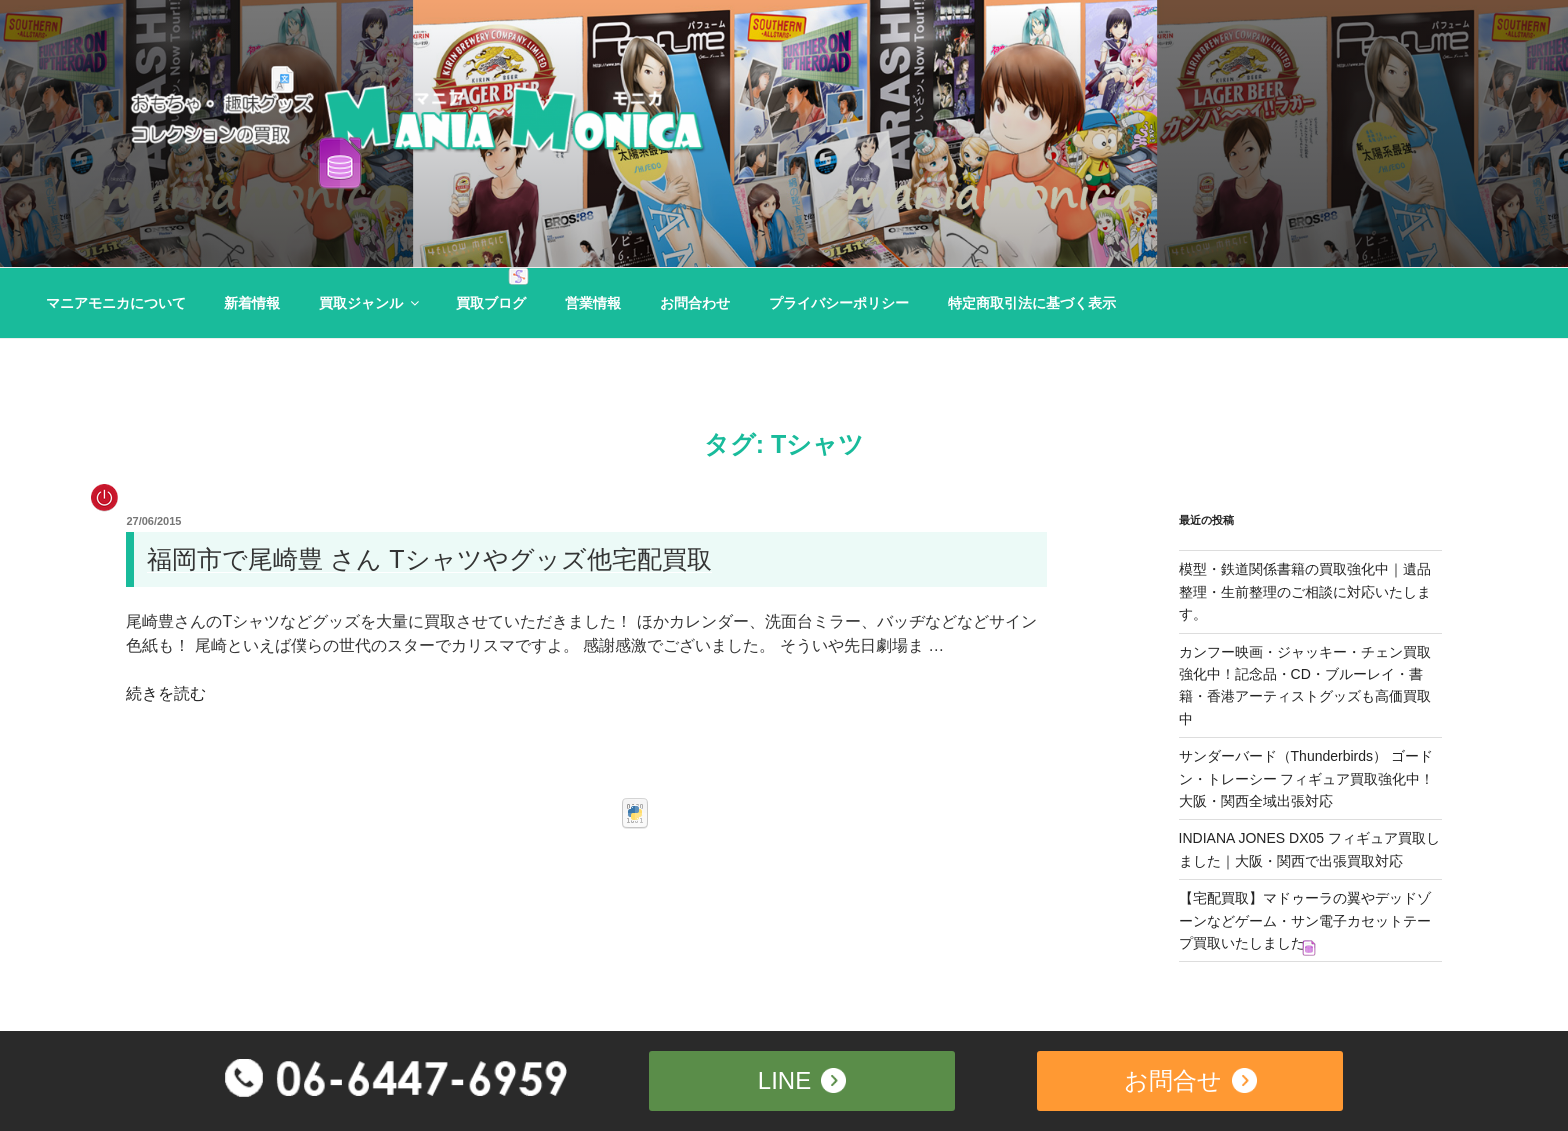 Image resolution: width=1568 pixels, height=1131 pixels. I want to click on python bytecode file (.pyc), so click(635, 813).